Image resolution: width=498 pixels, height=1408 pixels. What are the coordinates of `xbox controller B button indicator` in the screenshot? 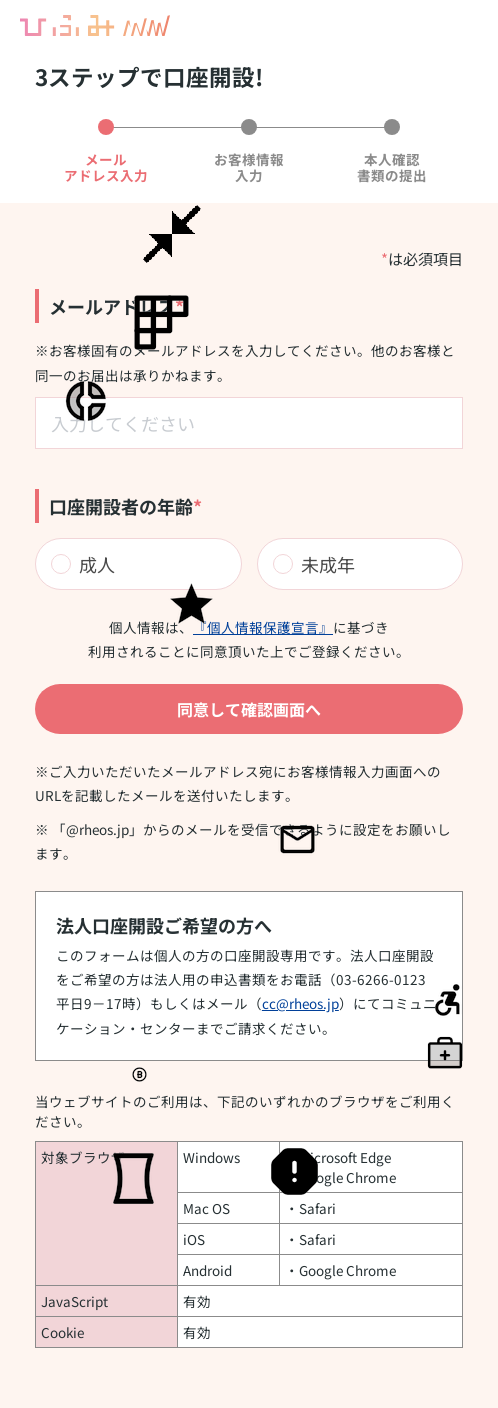 It's located at (139, 1074).